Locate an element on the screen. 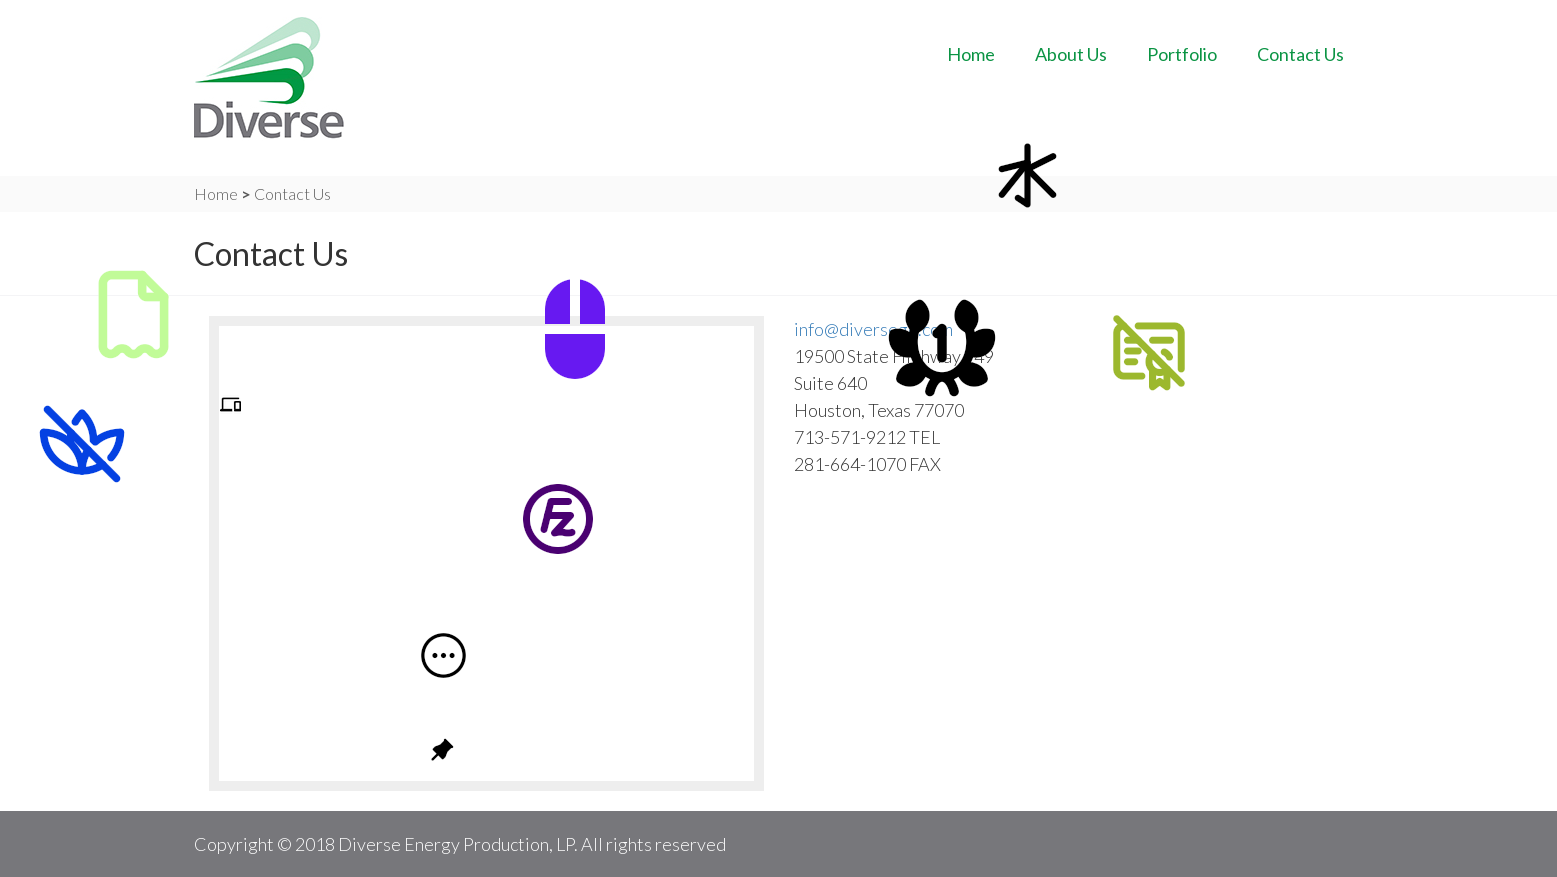 This screenshot has width=1557, height=877. certificate or credential is unavailable is located at coordinates (1149, 351).